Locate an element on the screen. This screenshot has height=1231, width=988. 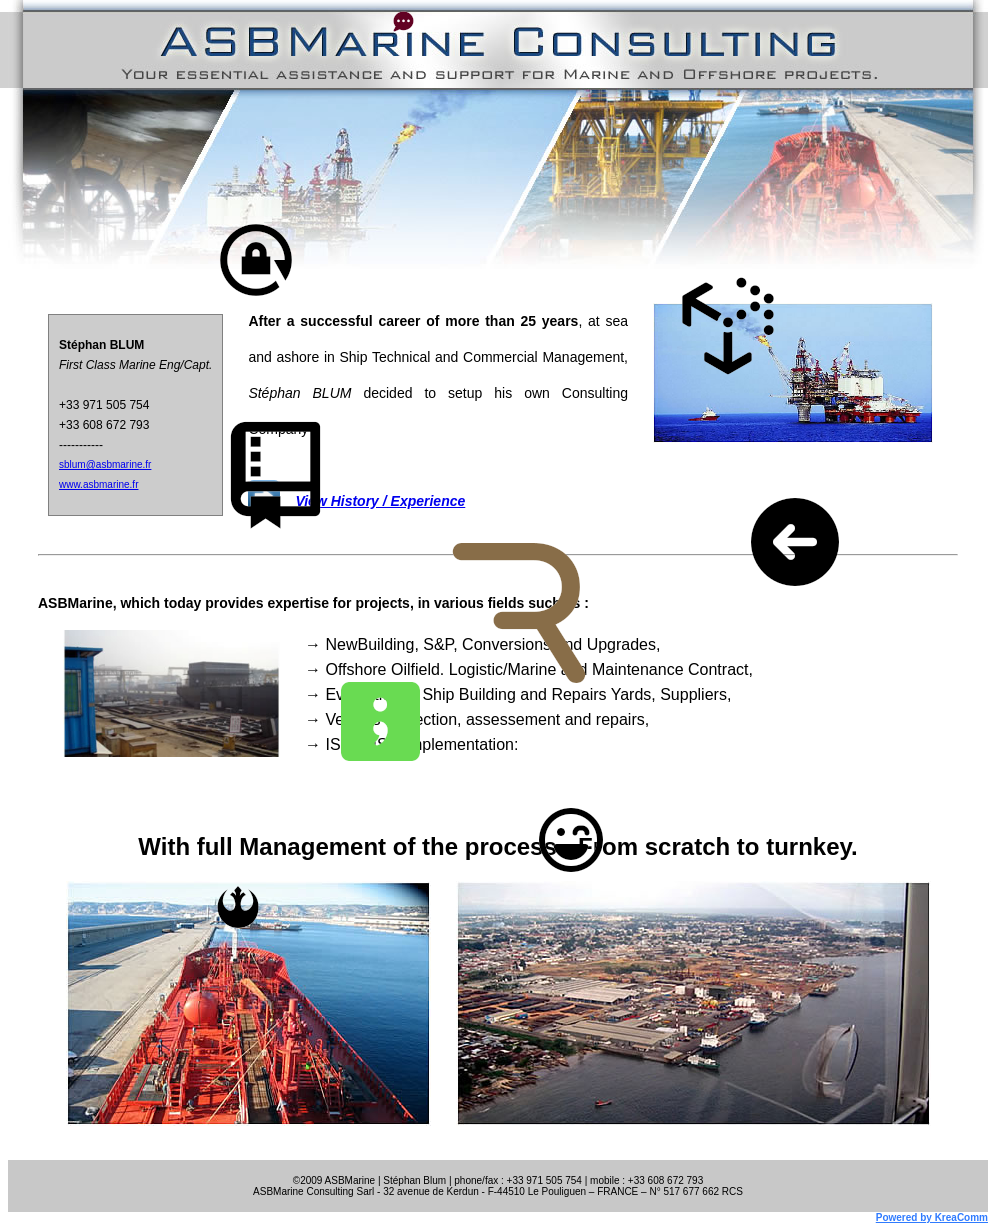
add a playful reaction to a message is located at coordinates (571, 840).